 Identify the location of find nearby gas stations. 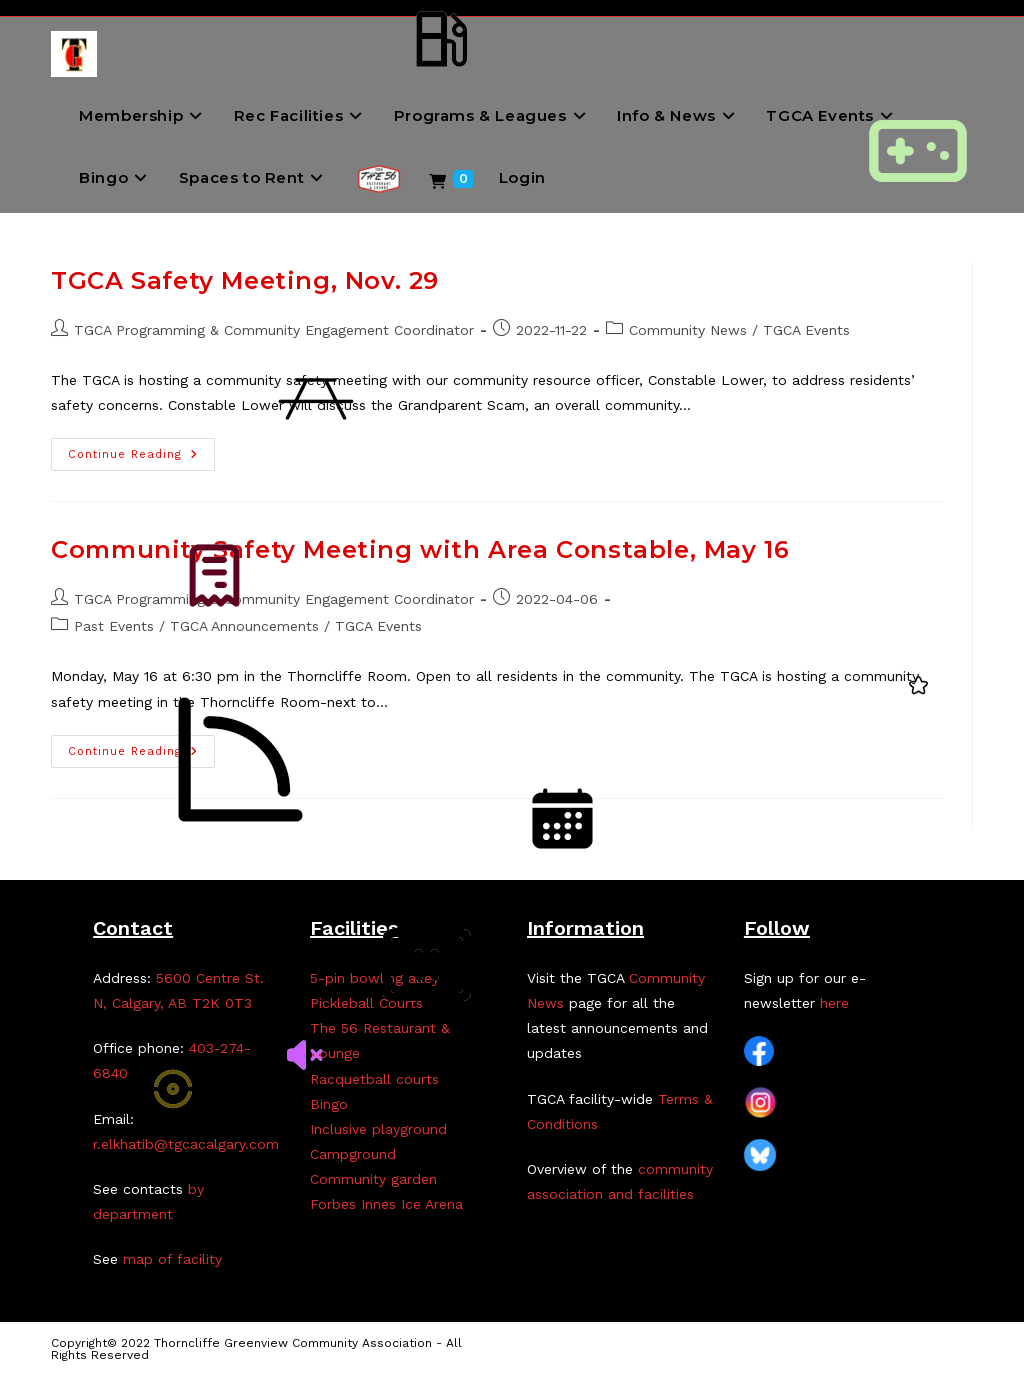
(441, 39).